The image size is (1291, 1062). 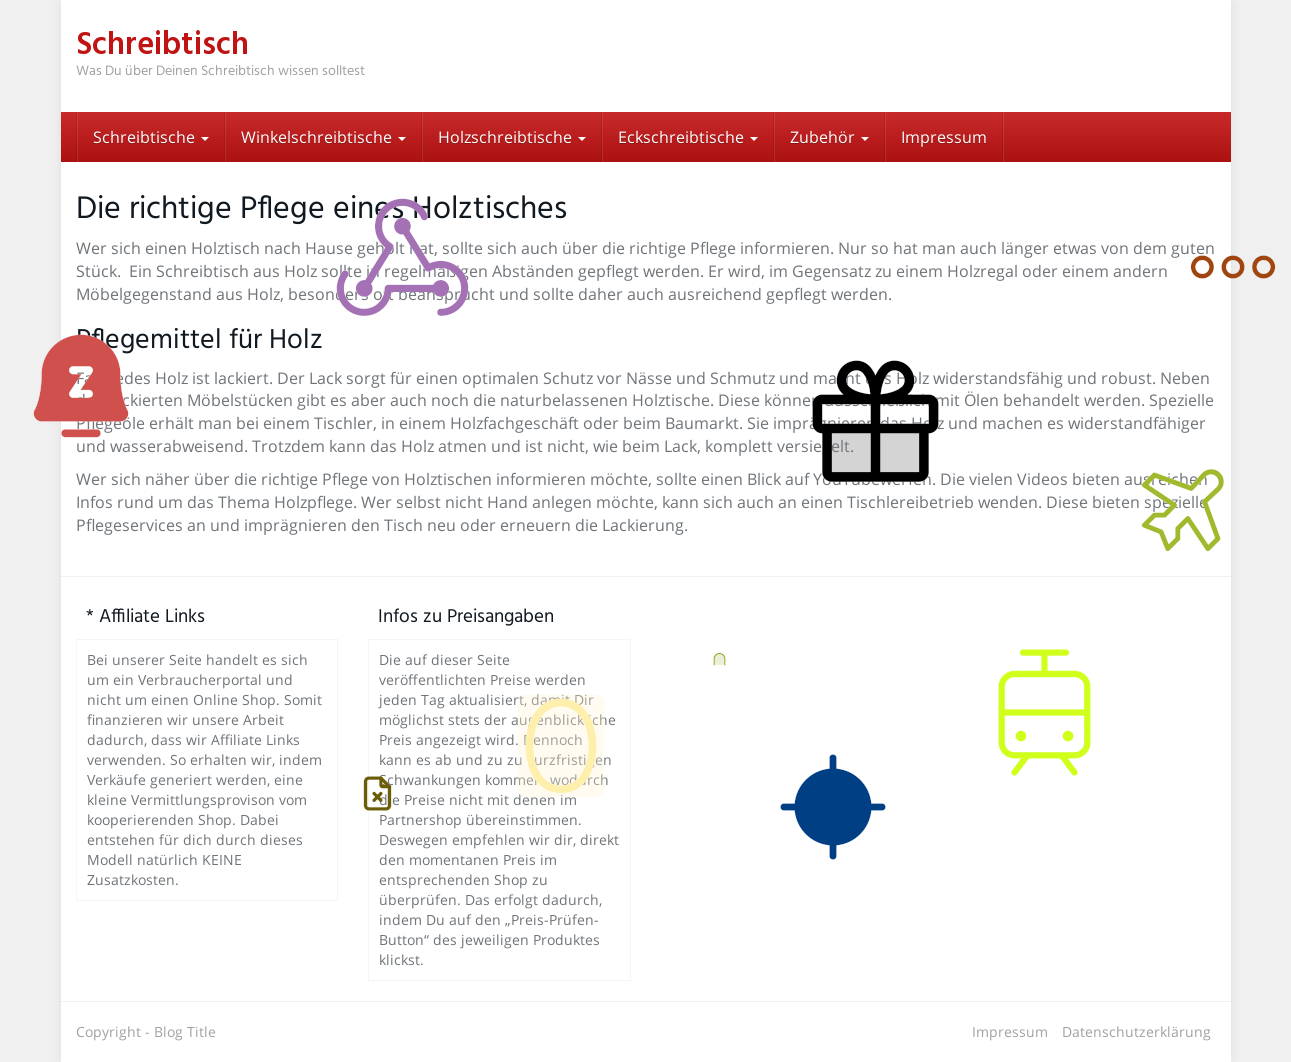 I want to click on delete or remove a file, so click(x=377, y=793).